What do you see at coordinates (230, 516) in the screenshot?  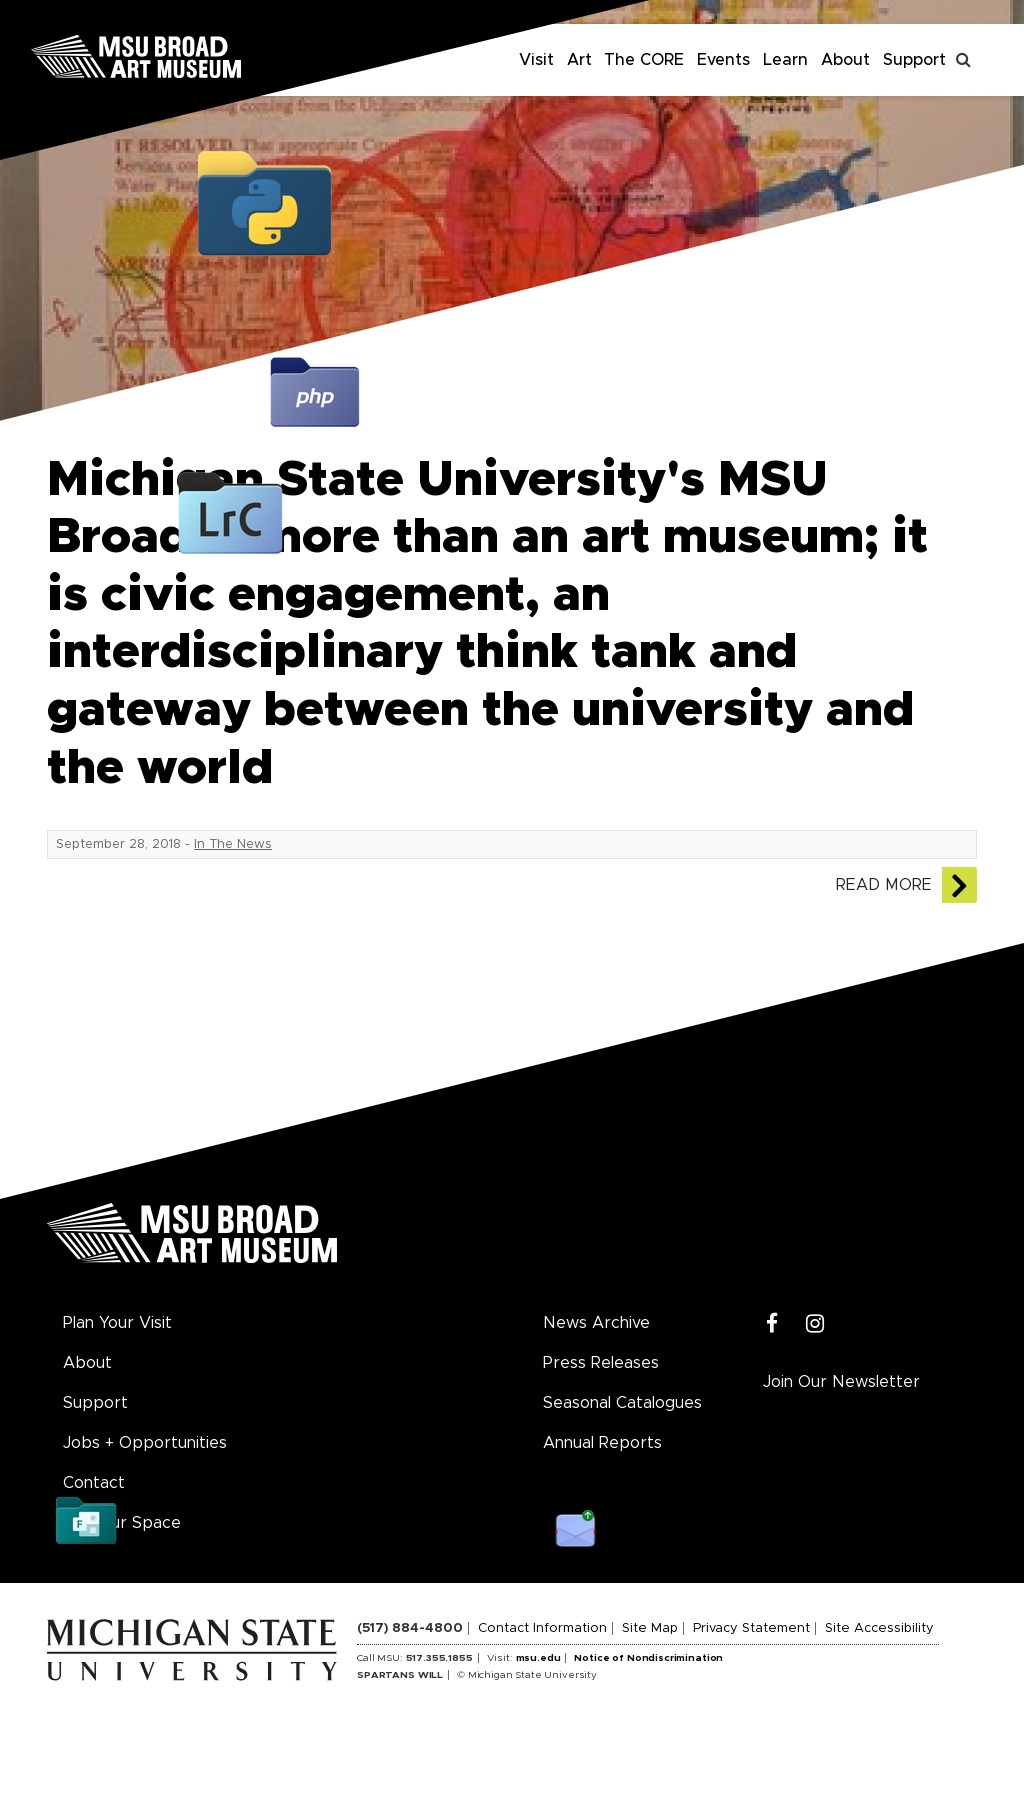 I see `open folder containing adobe lightroom classic files` at bounding box center [230, 516].